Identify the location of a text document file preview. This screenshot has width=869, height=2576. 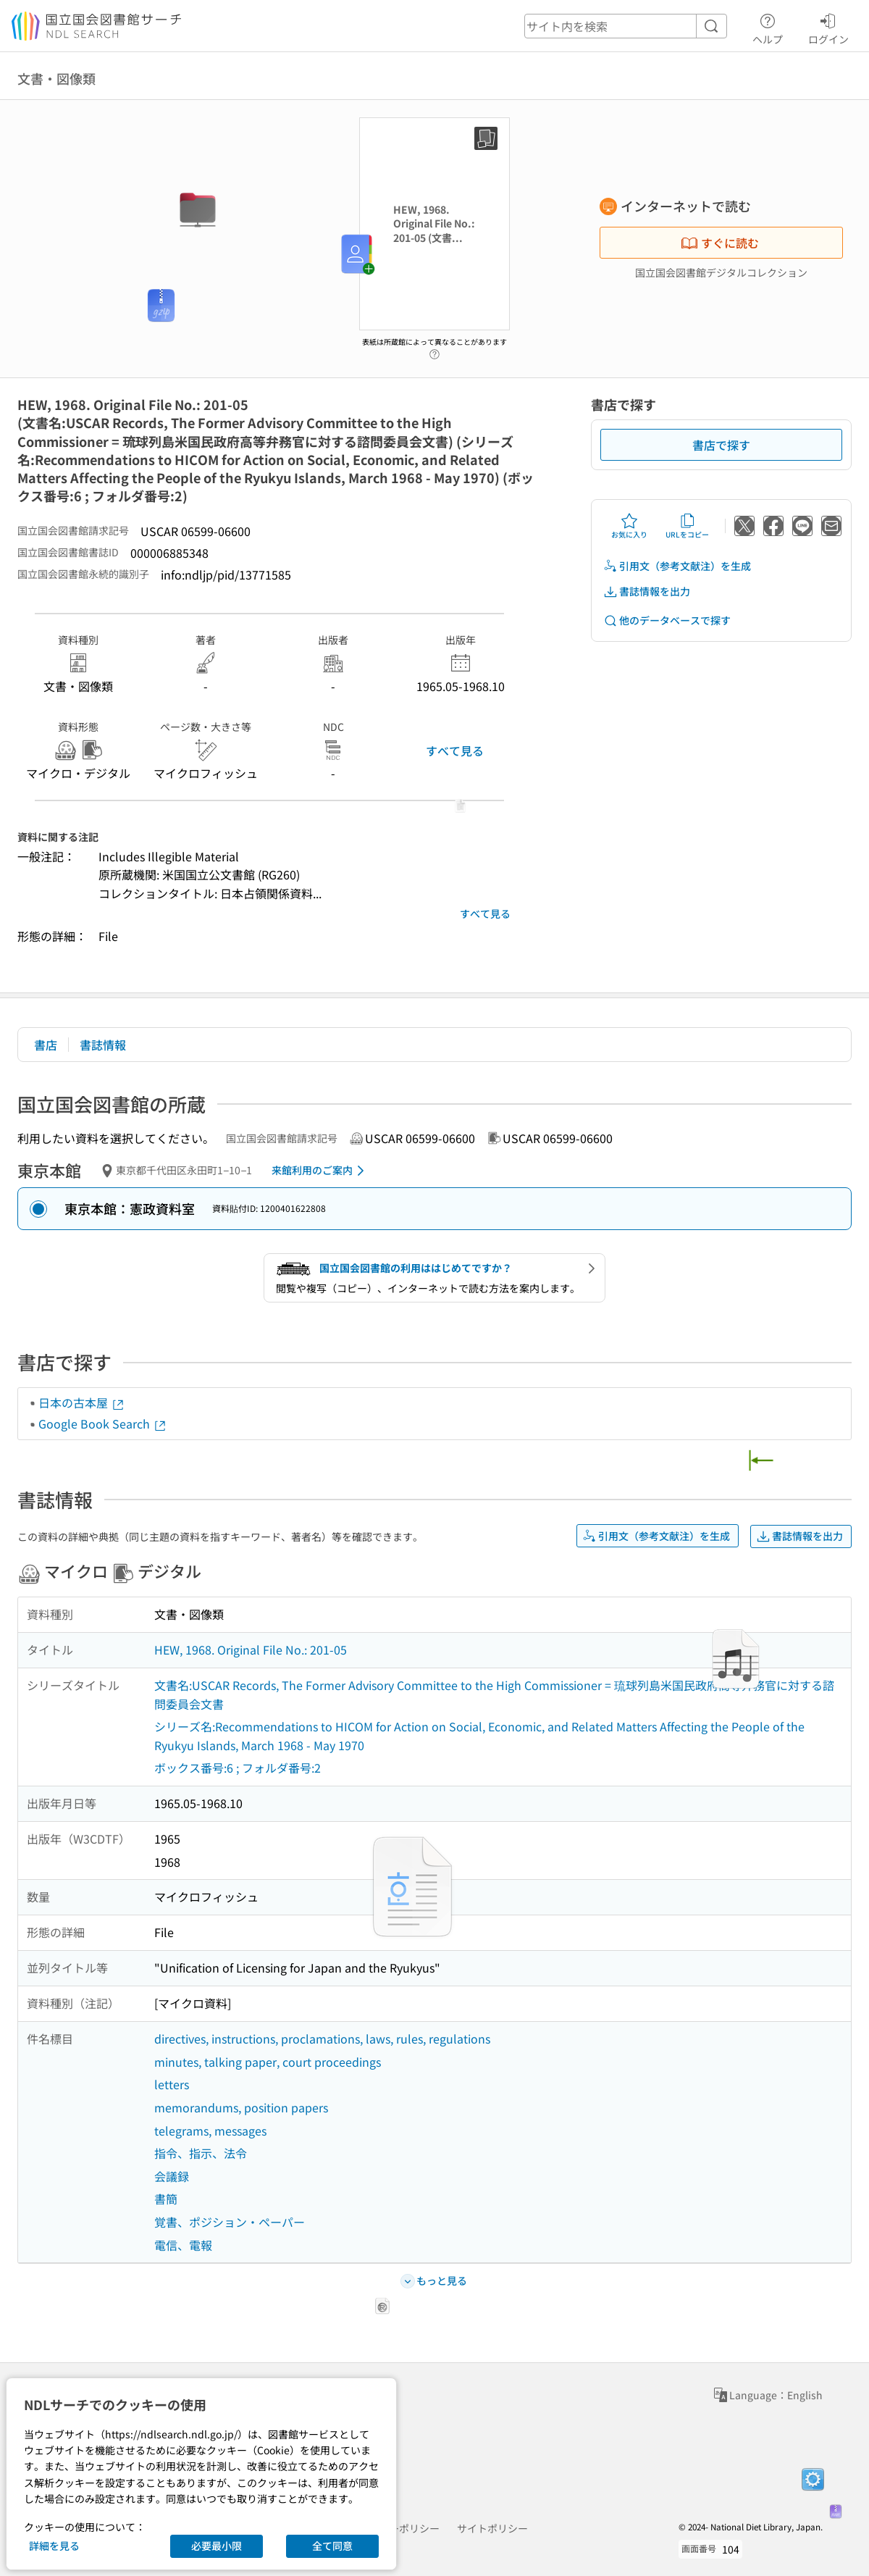
(460, 806).